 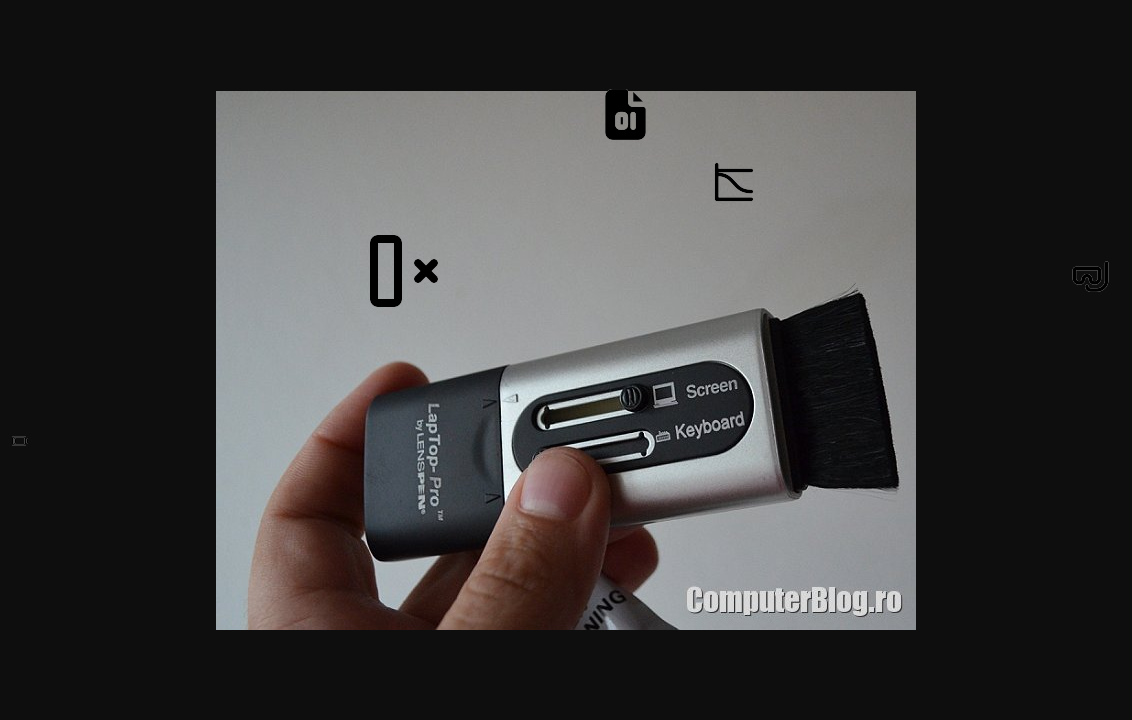 What do you see at coordinates (734, 182) in the screenshot?
I see `view sankey diagram or flow chart` at bounding box center [734, 182].